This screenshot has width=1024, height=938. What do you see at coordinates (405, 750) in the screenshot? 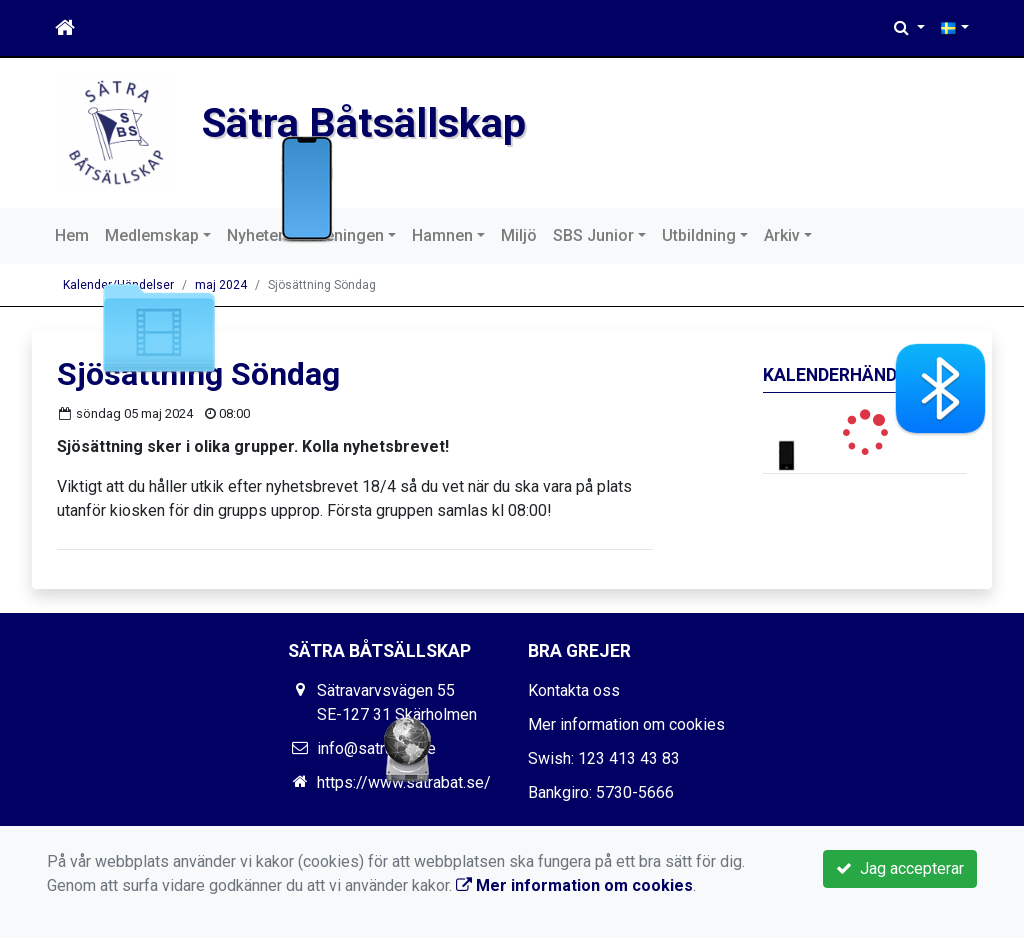
I see `access network boot volume` at bounding box center [405, 750].